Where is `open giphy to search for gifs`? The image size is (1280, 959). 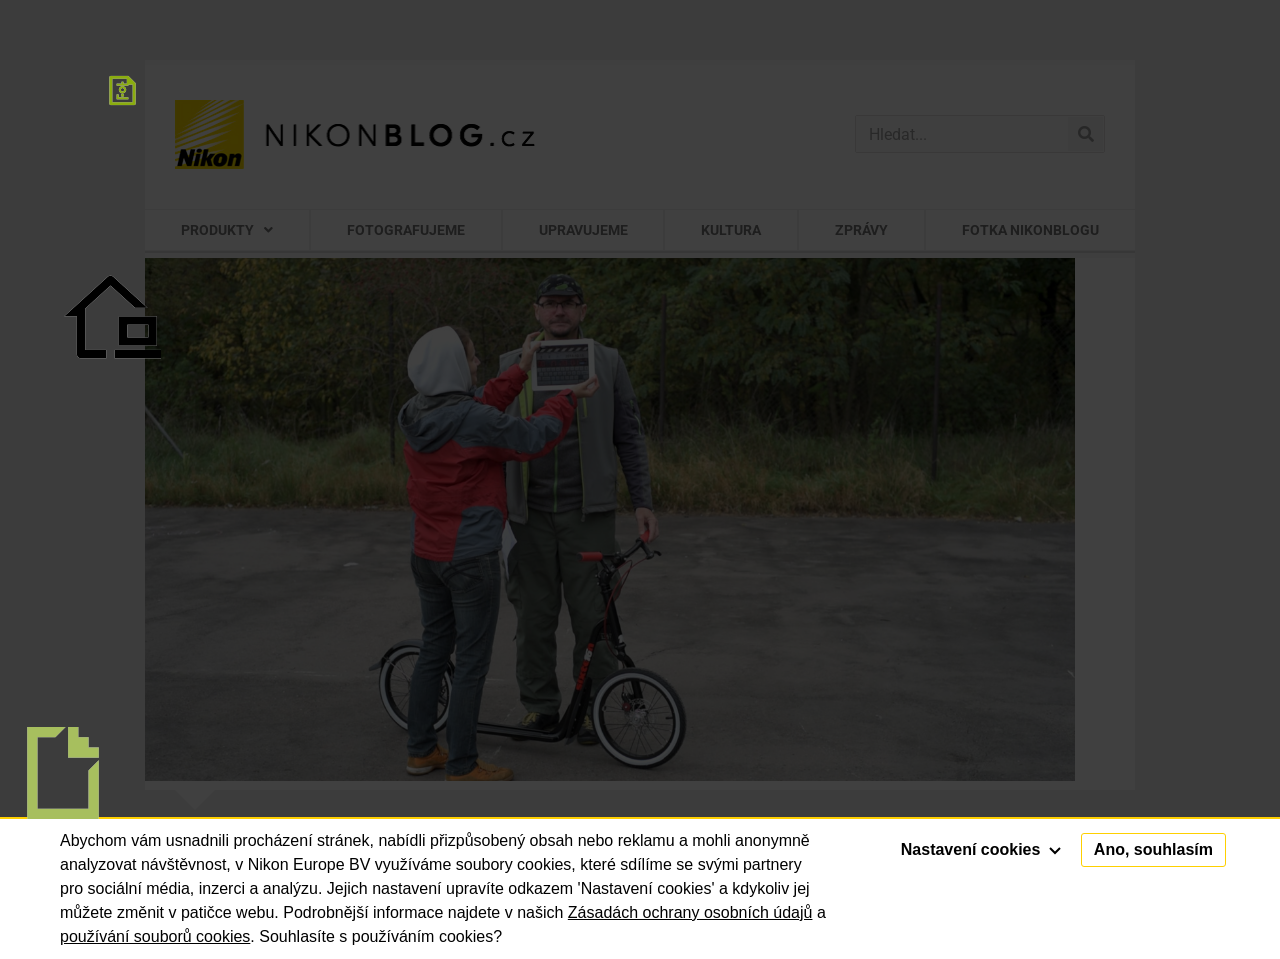
open giphy to search for gifs is located at coordinates (63, 773).